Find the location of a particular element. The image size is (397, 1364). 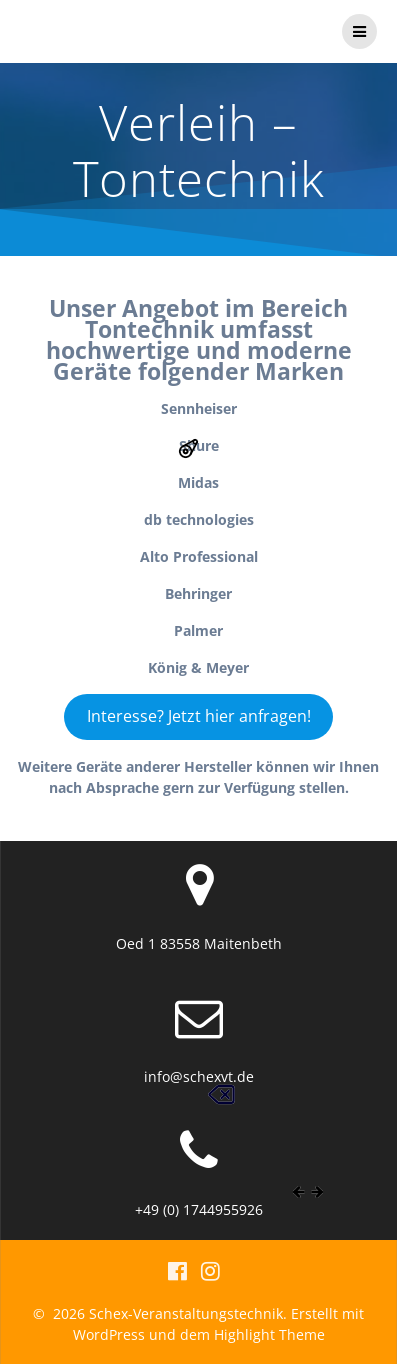

view digital assets or resources is located at coordinates (188, 448).